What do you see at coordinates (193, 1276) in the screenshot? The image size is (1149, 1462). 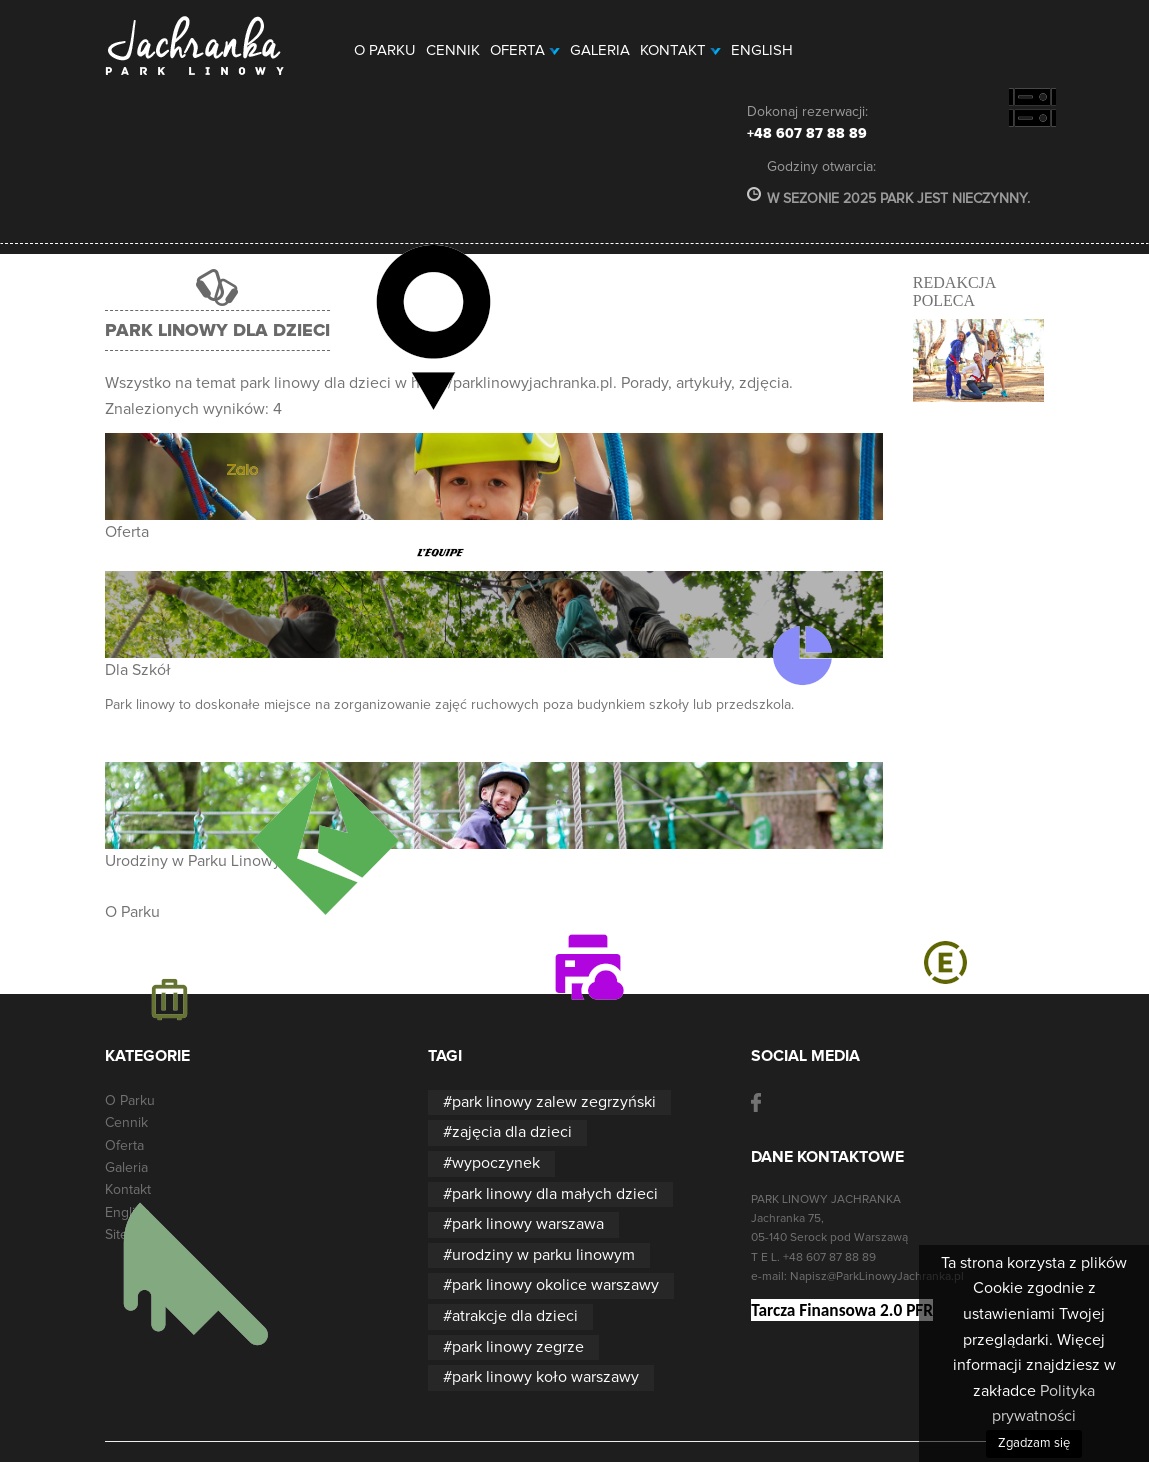 I see `indicates mature or violent content warning` at bounding box center [193, 1276].